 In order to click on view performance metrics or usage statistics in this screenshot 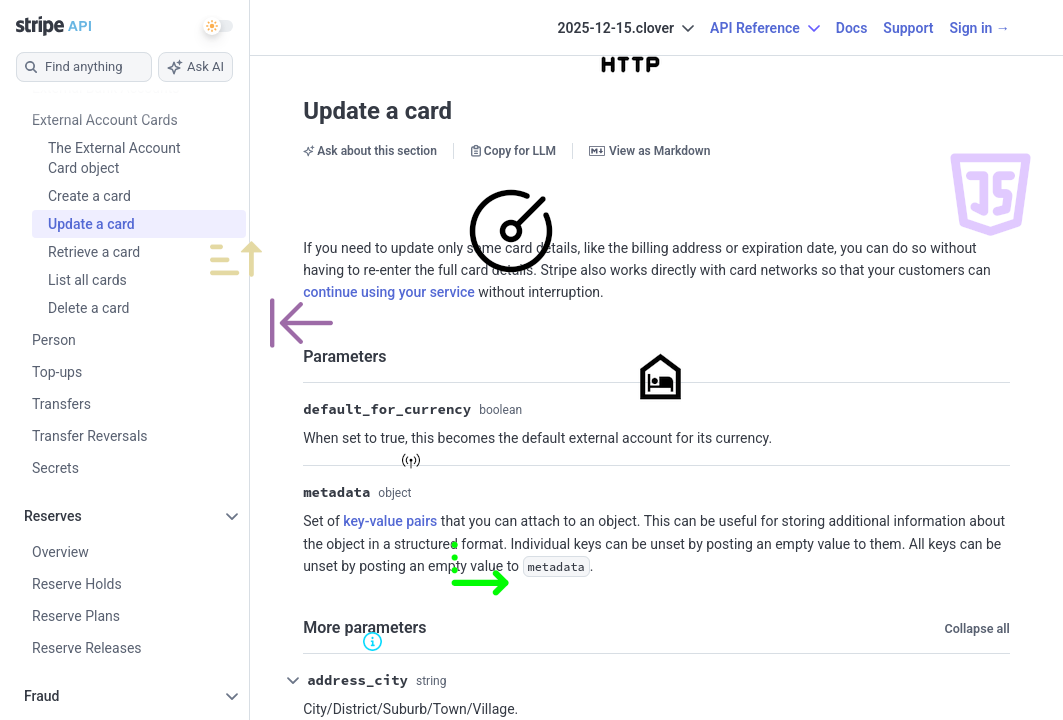, I will do `click(511, 231)`.